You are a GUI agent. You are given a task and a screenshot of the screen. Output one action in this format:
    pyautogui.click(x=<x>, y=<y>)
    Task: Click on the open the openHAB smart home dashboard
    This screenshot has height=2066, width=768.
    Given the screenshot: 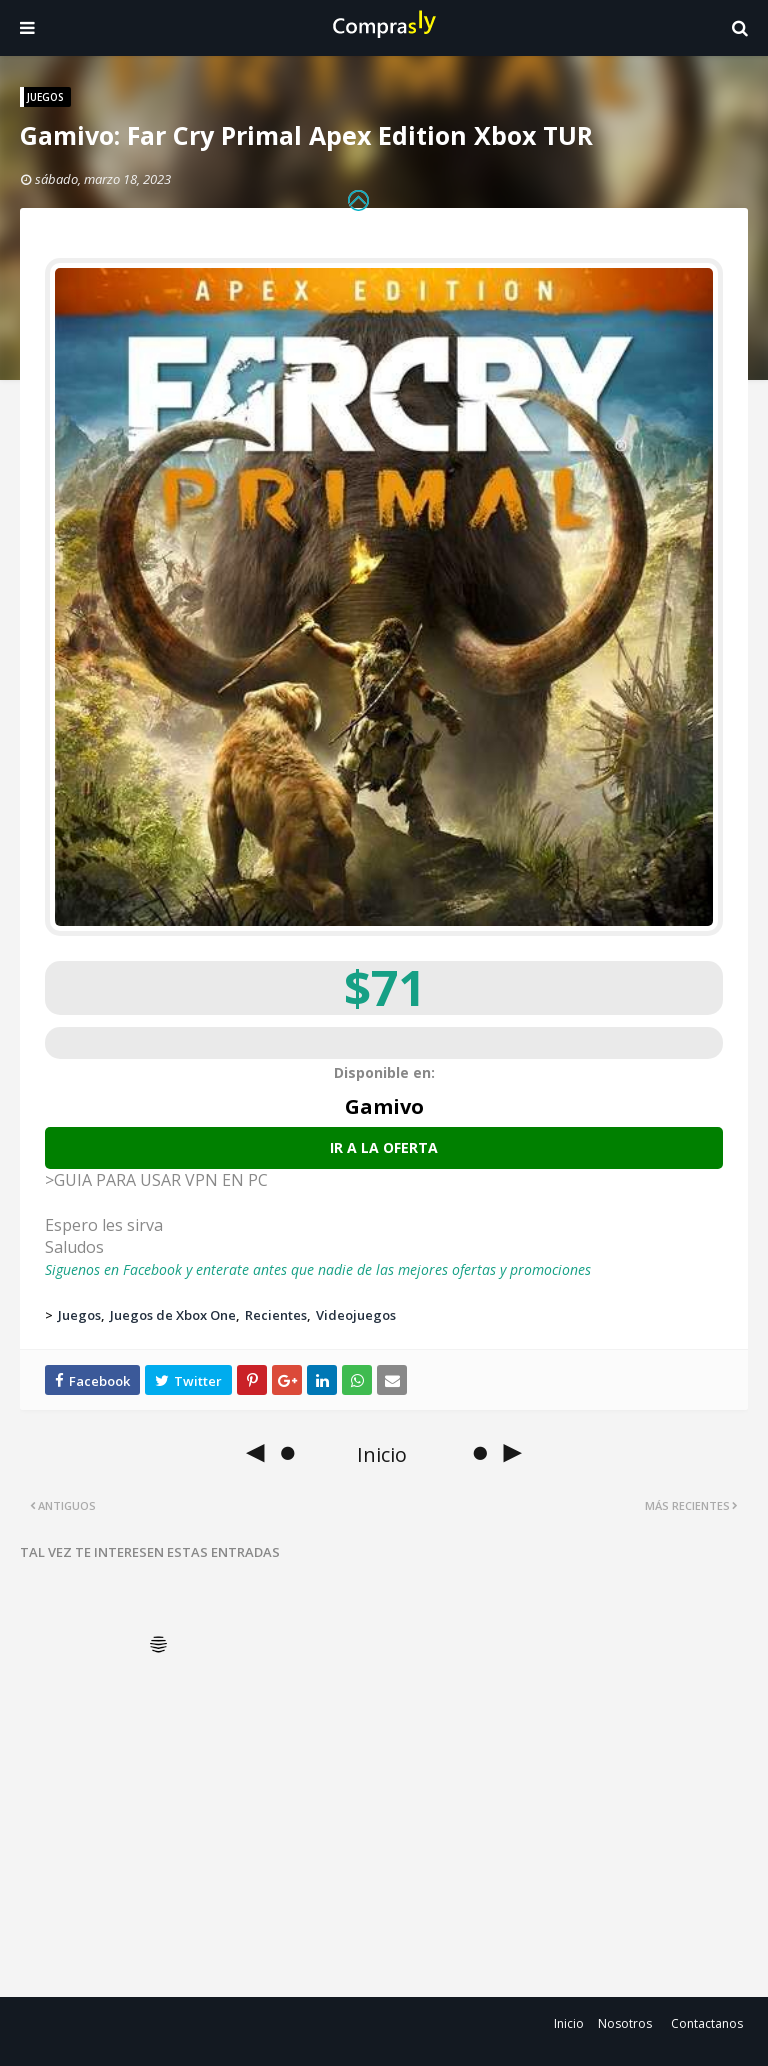 What is the action you would take?
    pyautogui.click(x=358, y=200)
    